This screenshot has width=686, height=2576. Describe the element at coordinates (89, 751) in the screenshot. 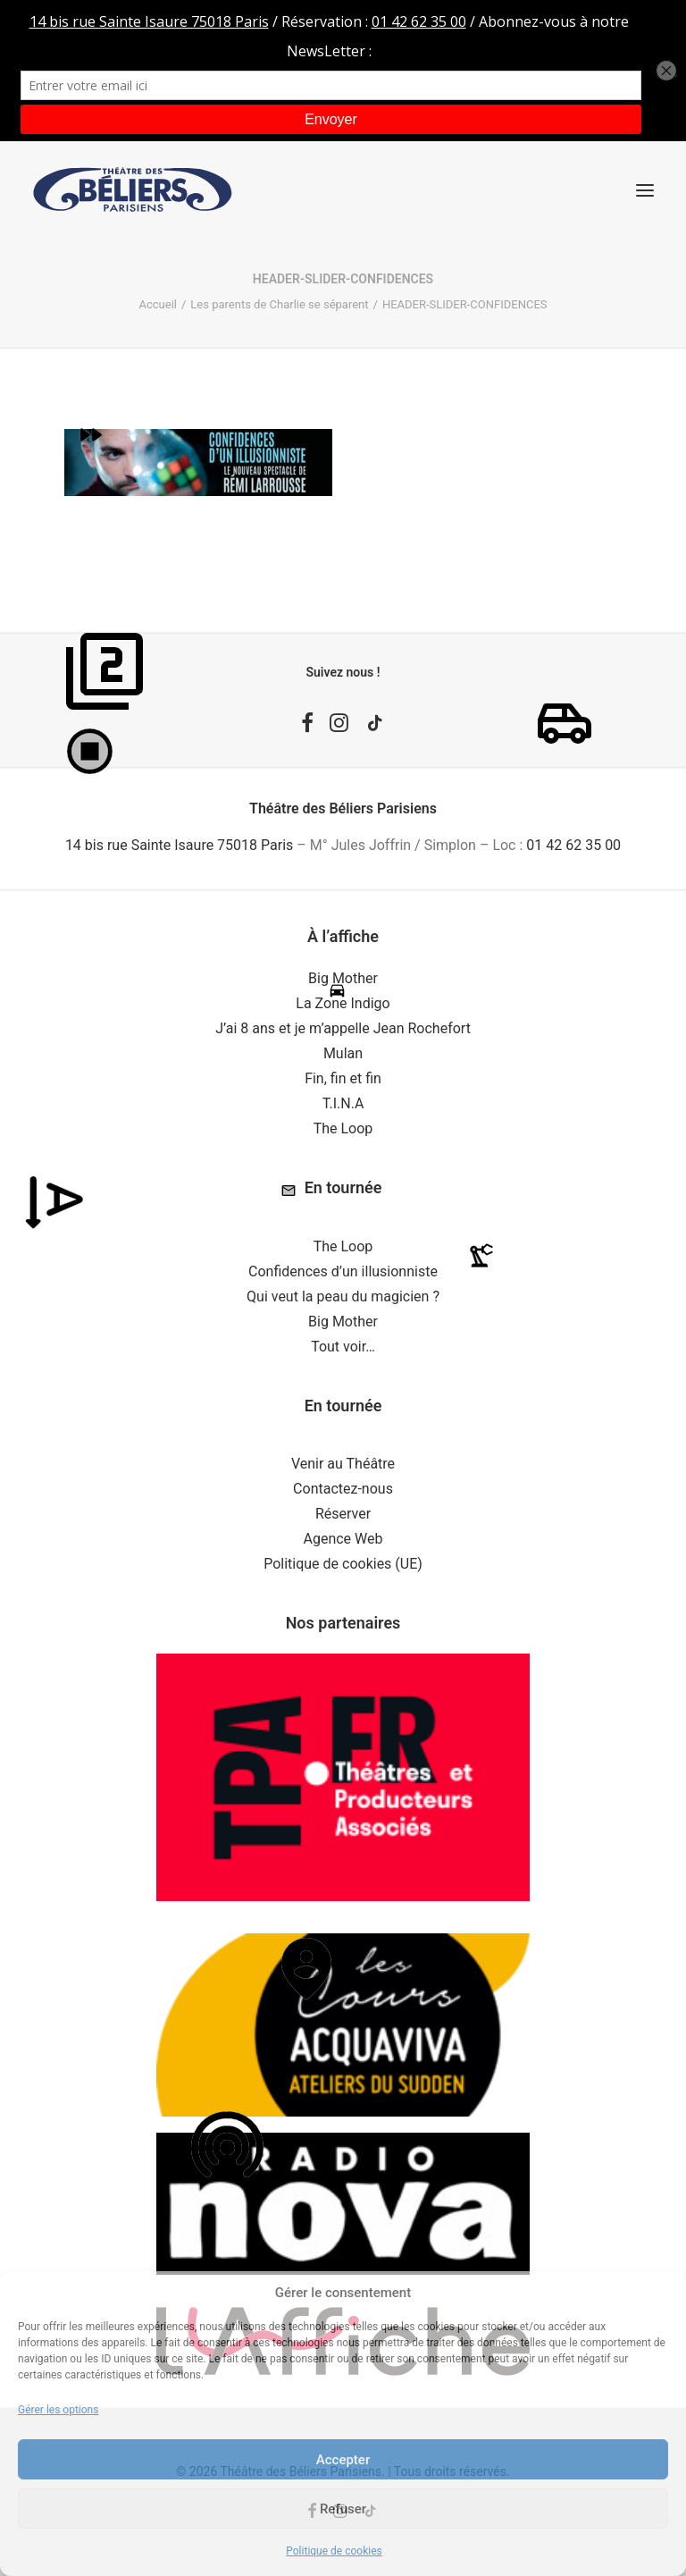

I see `stop media playback` at that location.